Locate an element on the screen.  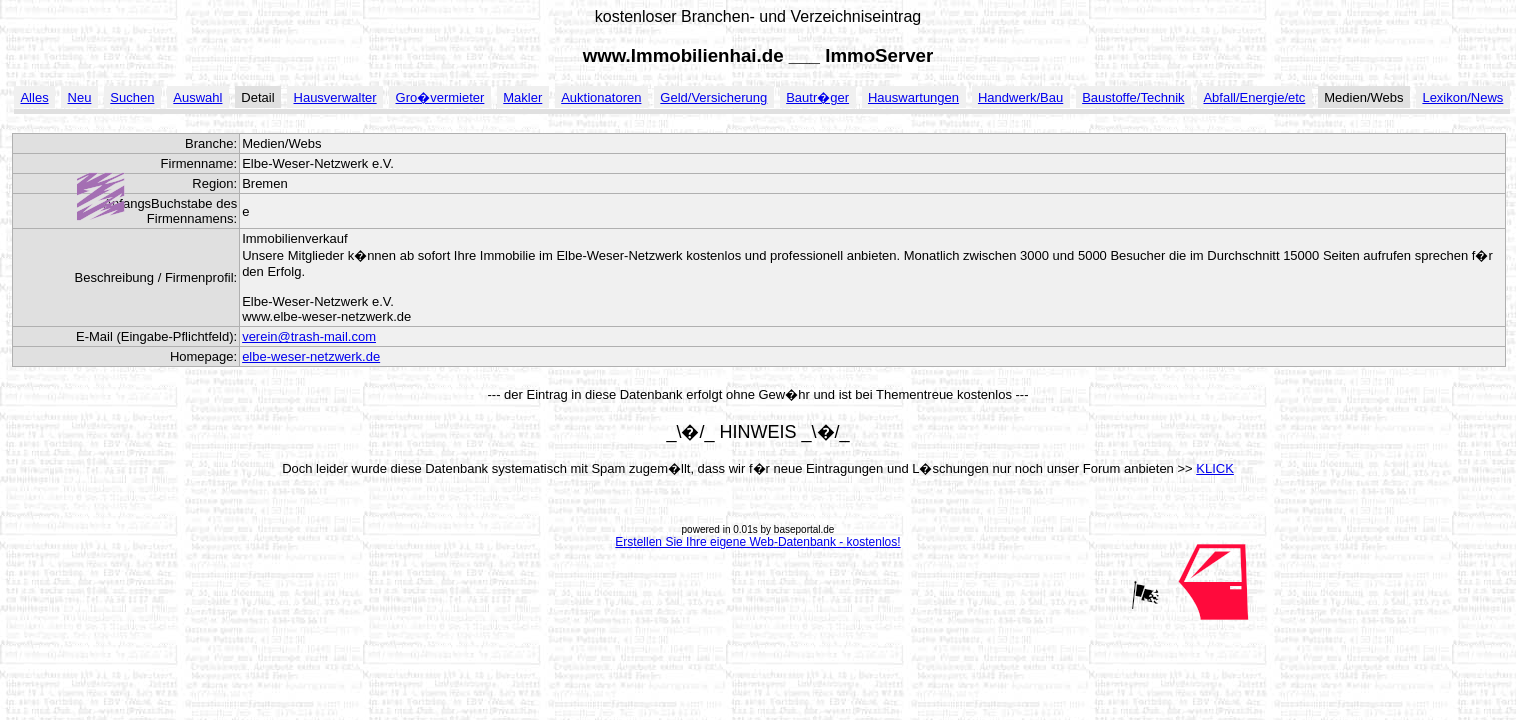
indicates a defeated faction or conquered territory is located at coordinates (1145, 595).